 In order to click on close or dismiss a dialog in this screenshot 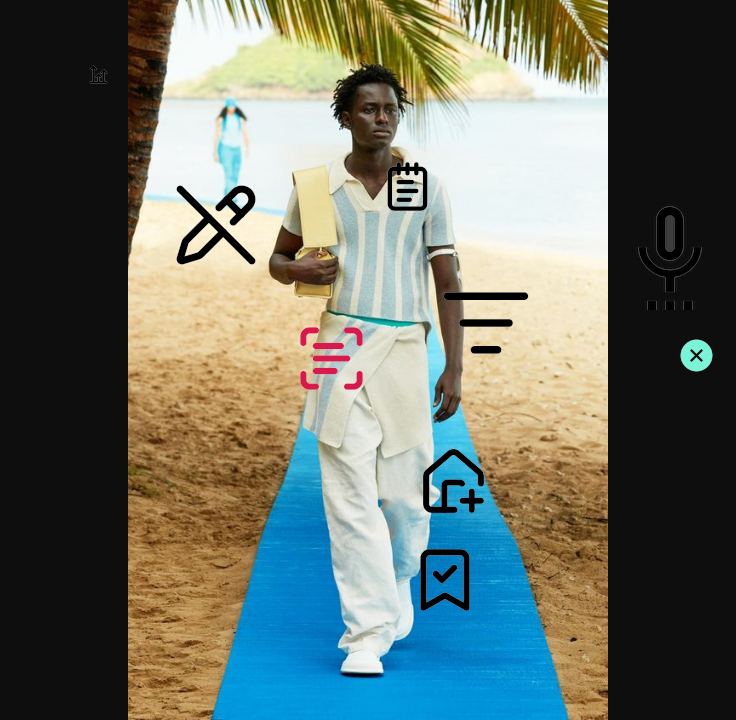, I will do `click(696, 355)`.